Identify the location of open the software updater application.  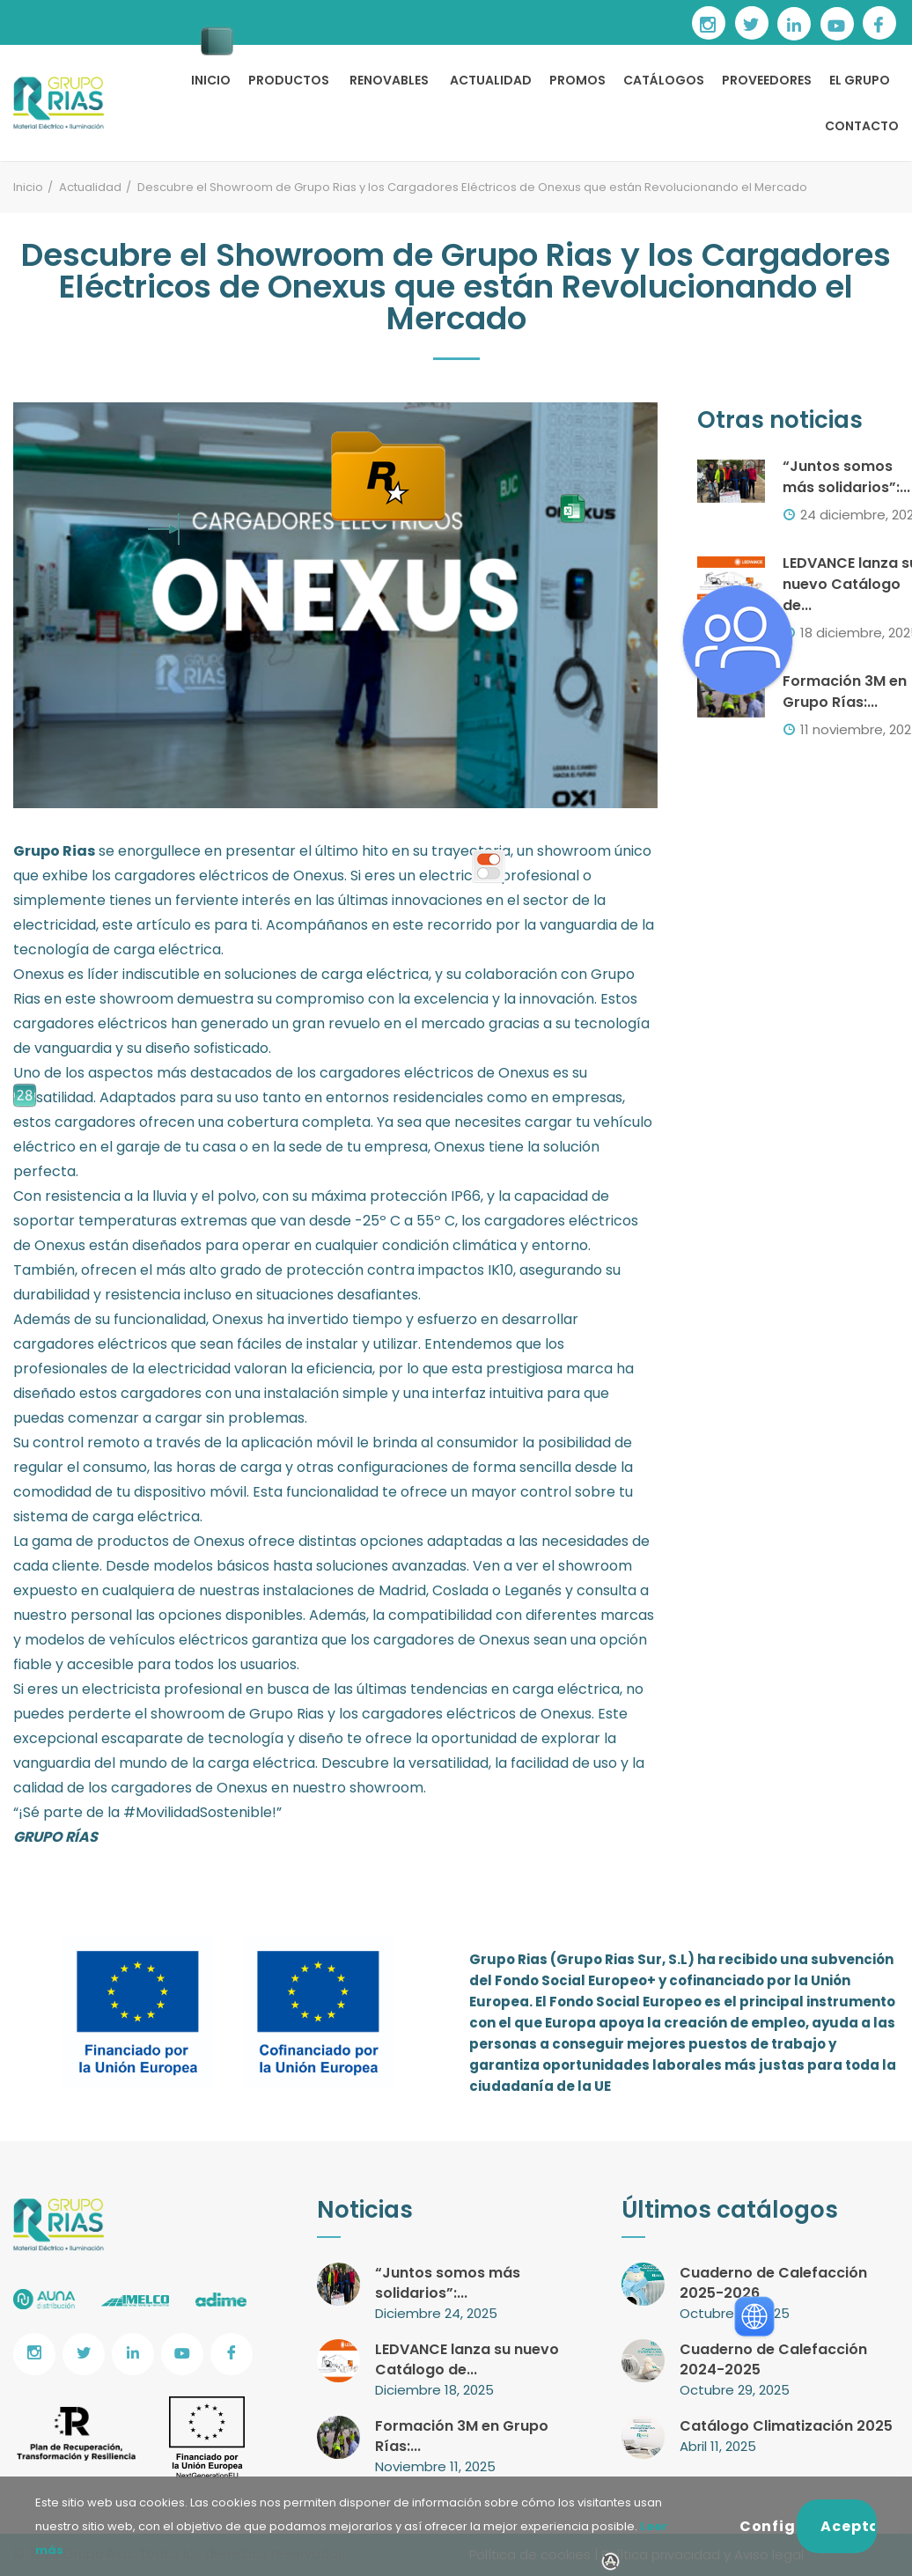
(610, 2561).